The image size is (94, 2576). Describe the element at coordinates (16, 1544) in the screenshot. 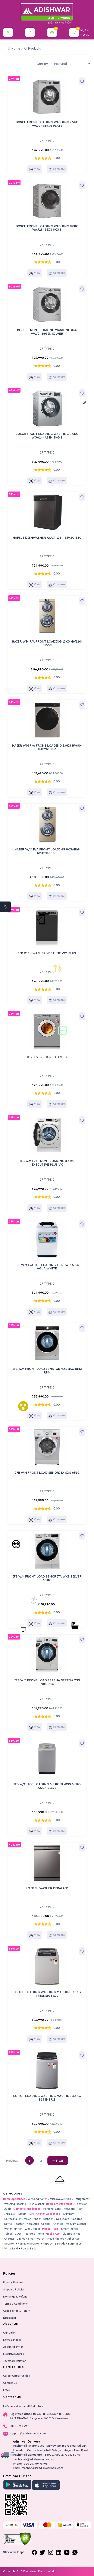

I see `express annoyance or exasperation in a message` at that location.